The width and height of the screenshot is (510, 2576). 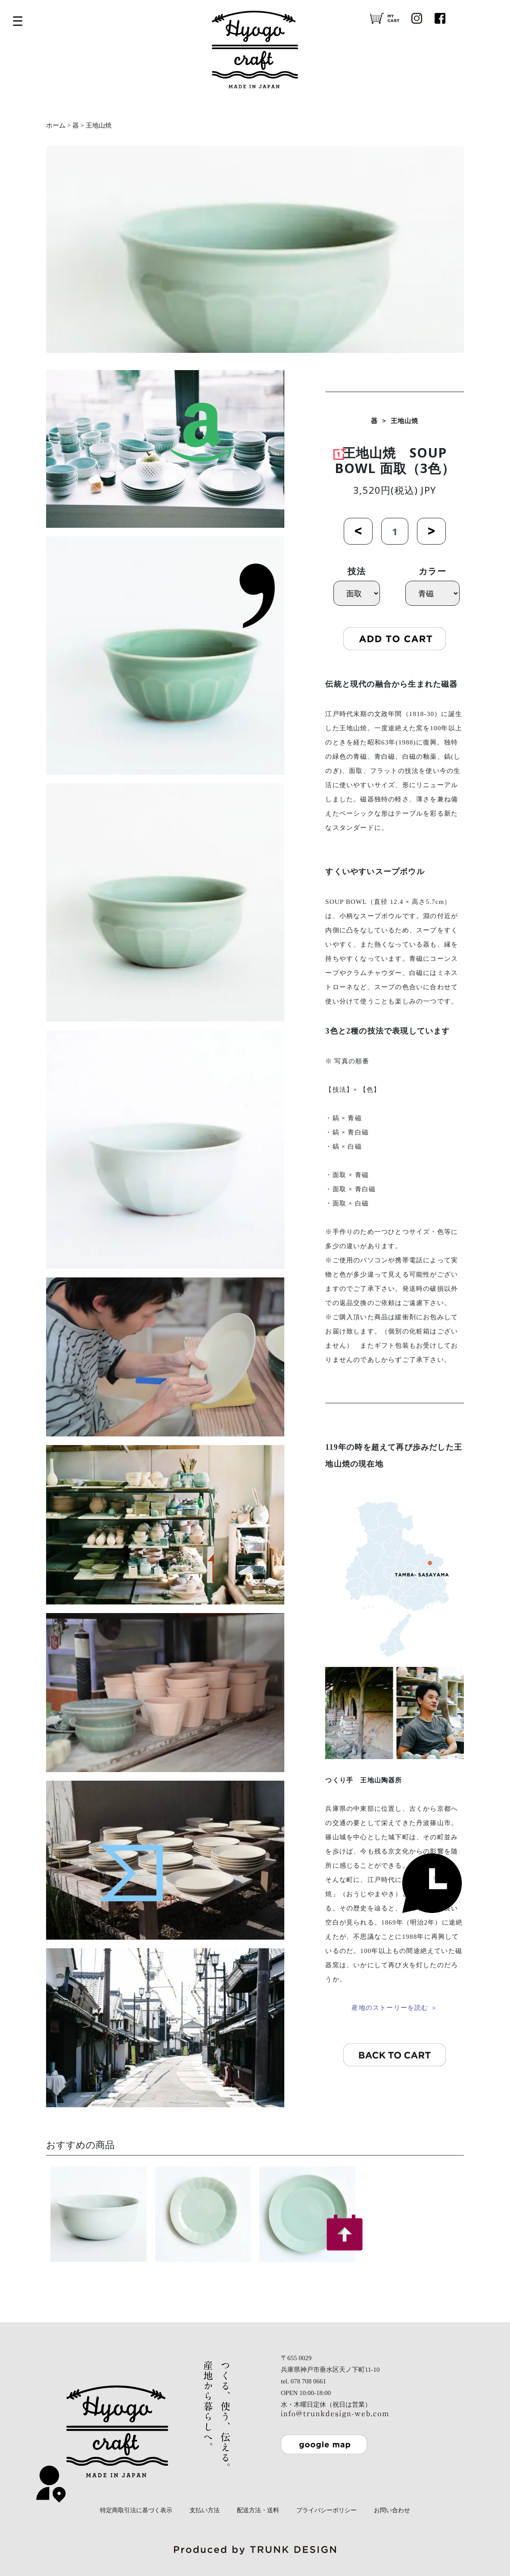 I want to click on view chat history, so click(x=432, y=1883).